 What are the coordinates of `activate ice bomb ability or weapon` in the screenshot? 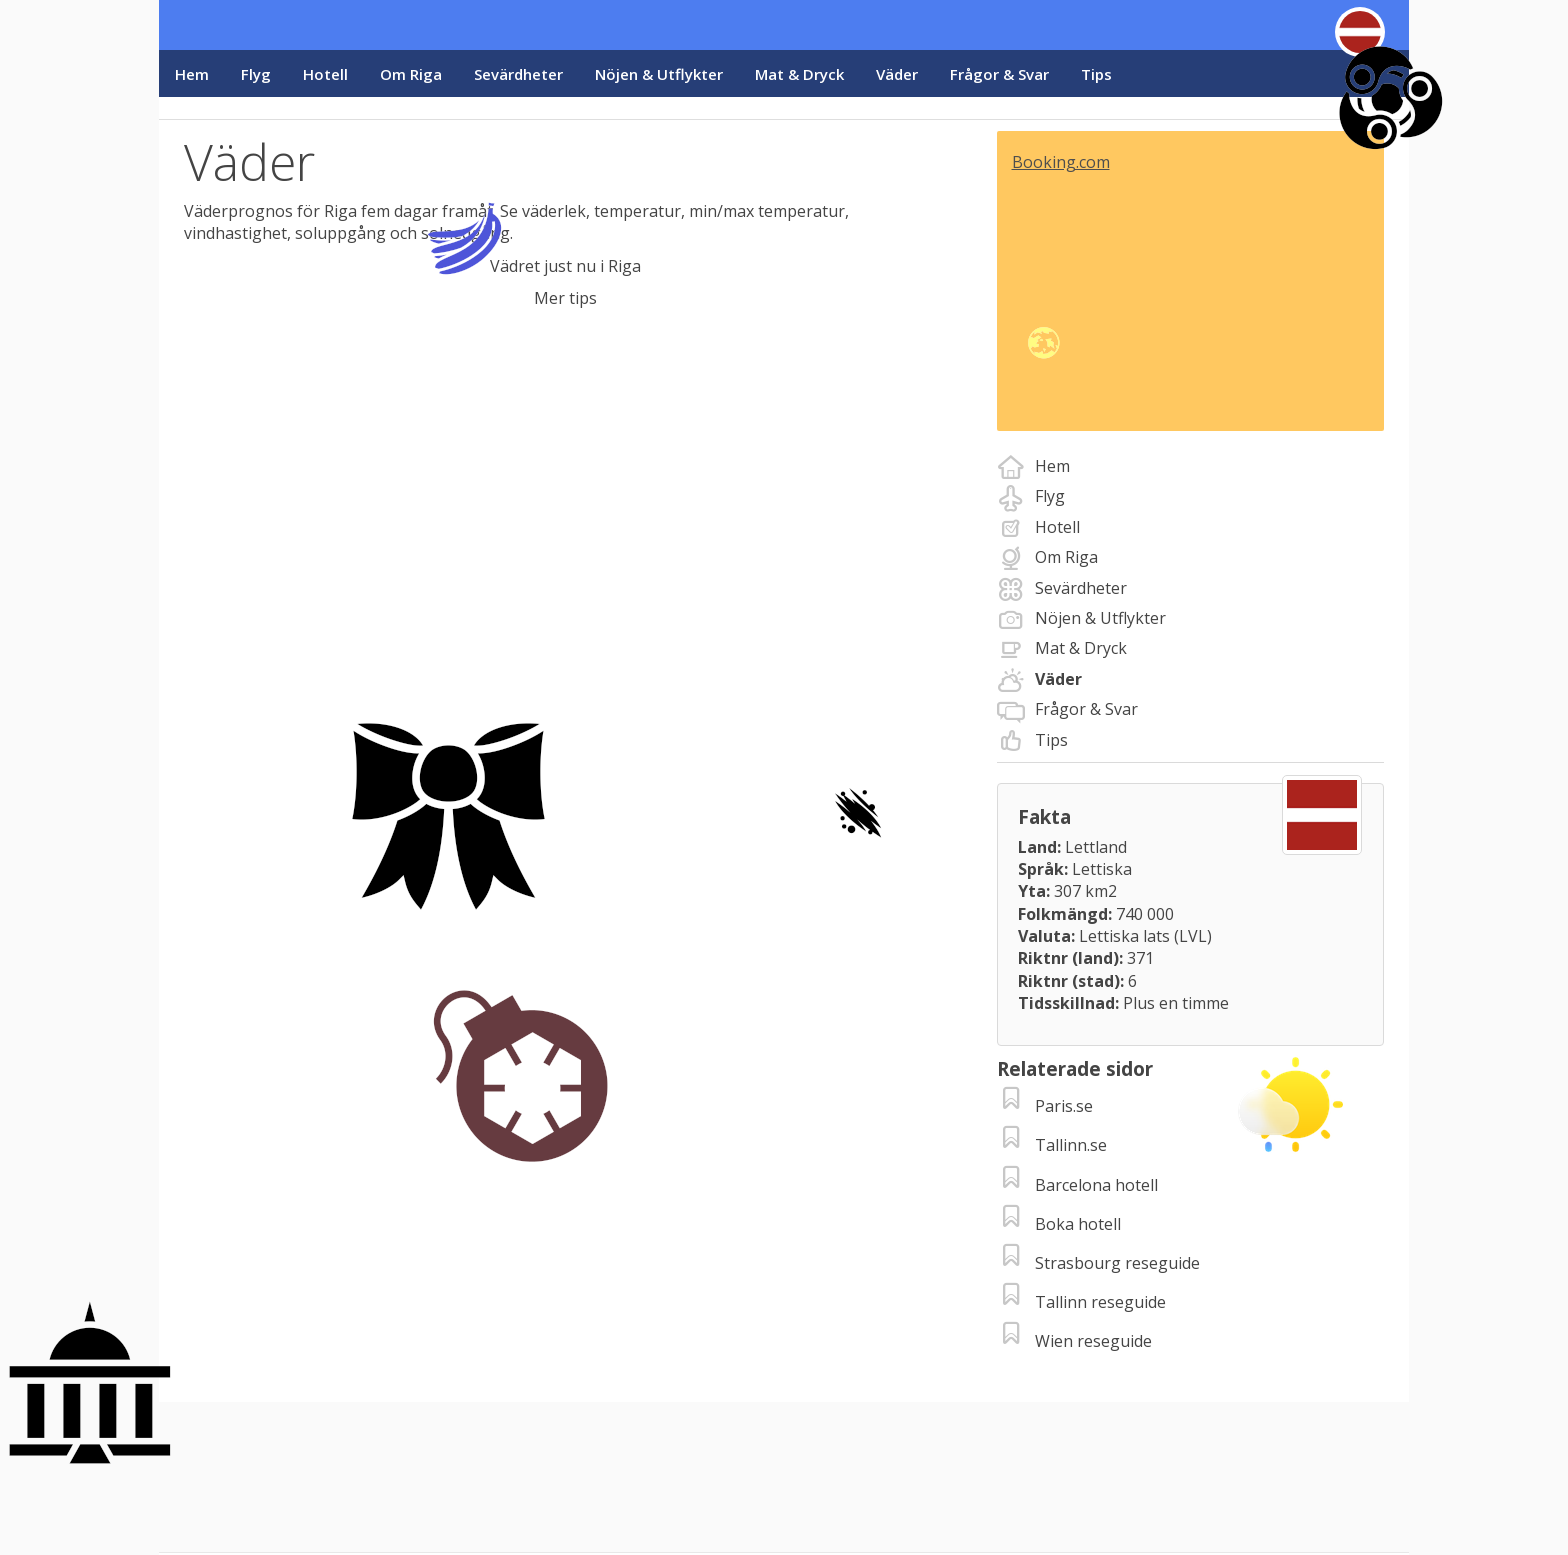 It's located at (521, 1076).